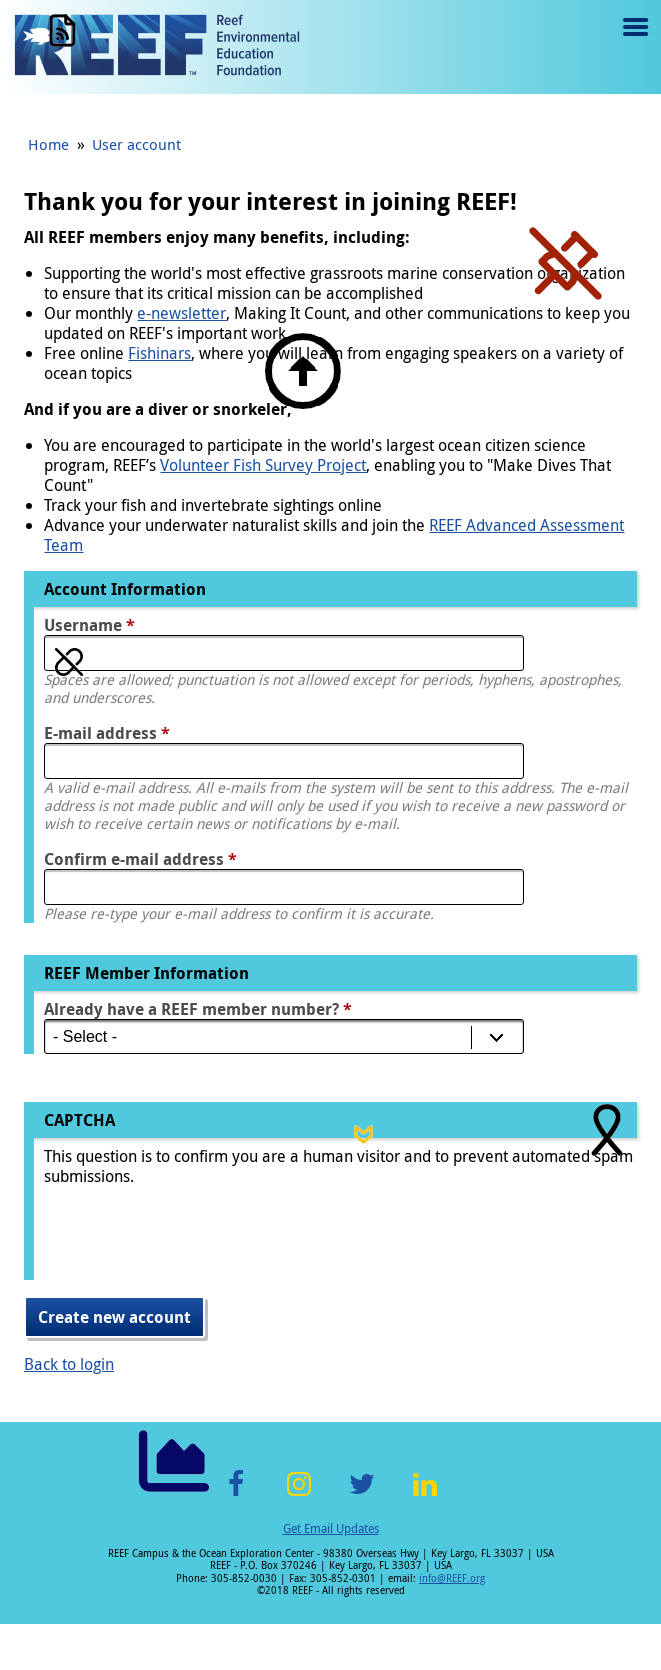 The width and height of the screenshot is (661, 1670). Describe the element at coordinates (174, 1461) in the screenshot. I see `view area chart analytics` at that location.